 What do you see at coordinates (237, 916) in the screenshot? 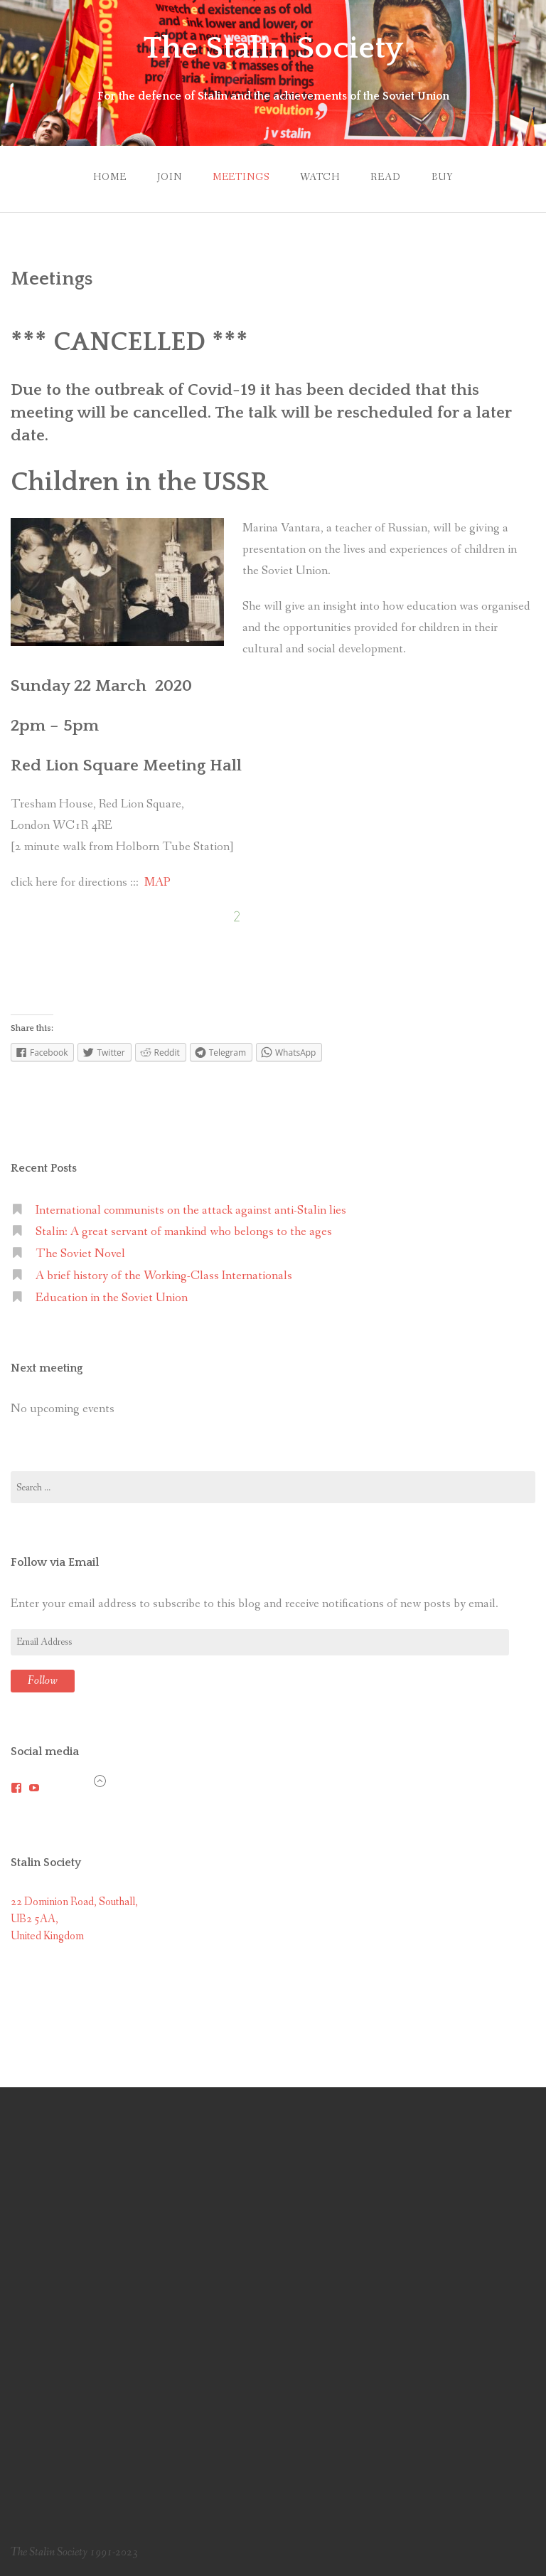
I see `indicates step two in a multi-step process` at bounding box center [237, 916].